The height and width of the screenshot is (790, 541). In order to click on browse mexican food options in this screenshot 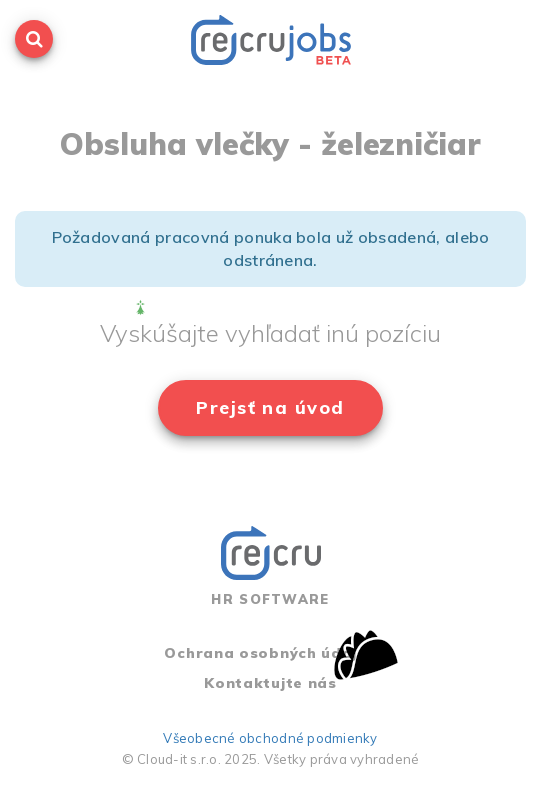, I will do `click(366, 655)`.